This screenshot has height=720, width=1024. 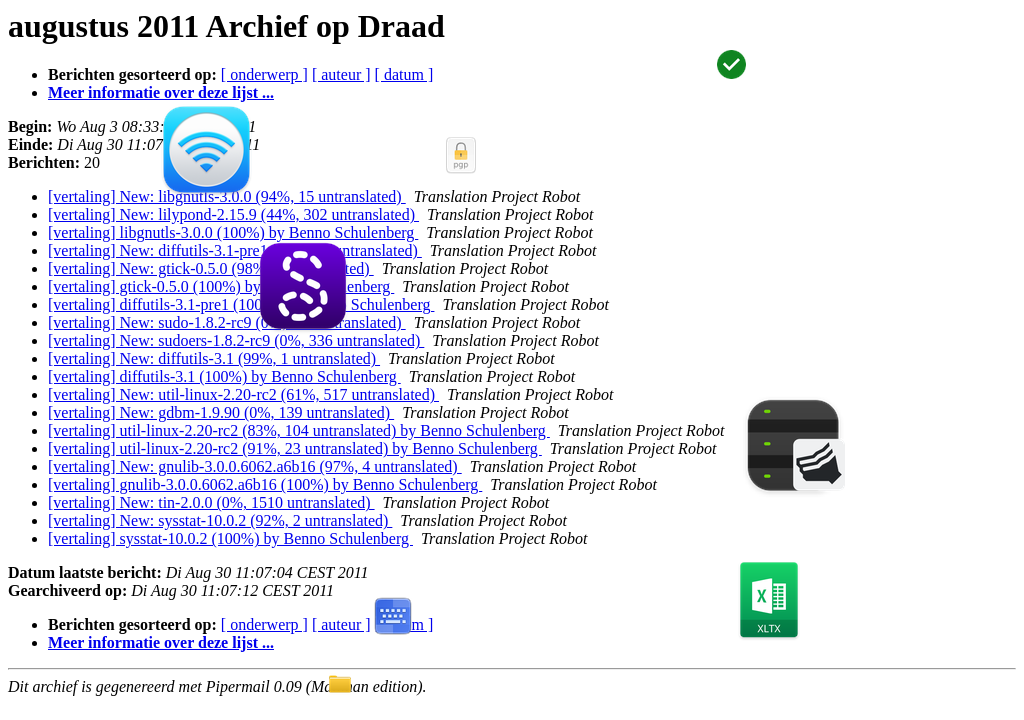 What do you see at coordinates (769, 601) in the screenshot?
I see `excel spreadsheet template file` at bounding box center [769, 601].